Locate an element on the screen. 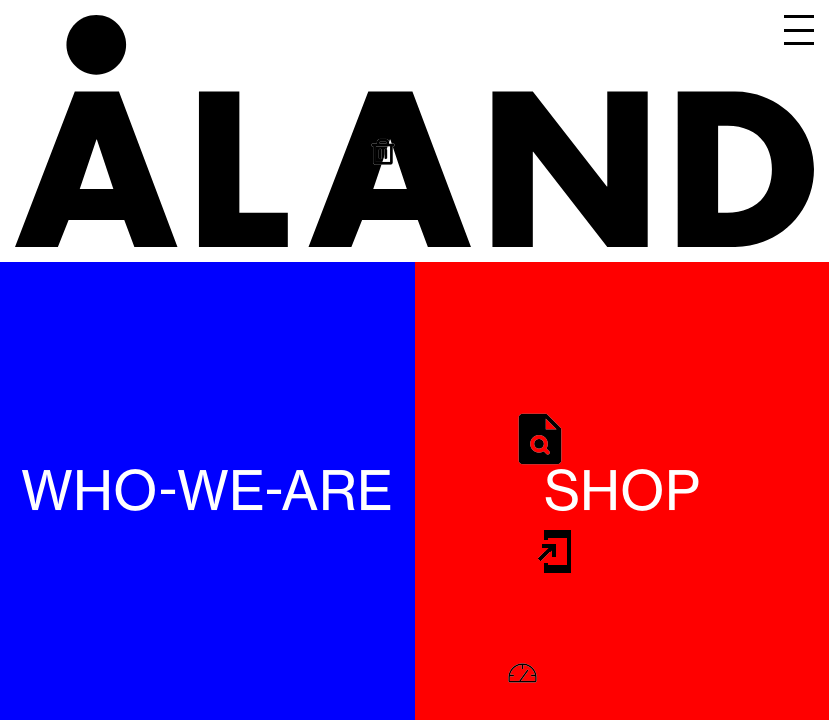 The image size is (829, 720). search within a document is located at coordinates (540, 439).